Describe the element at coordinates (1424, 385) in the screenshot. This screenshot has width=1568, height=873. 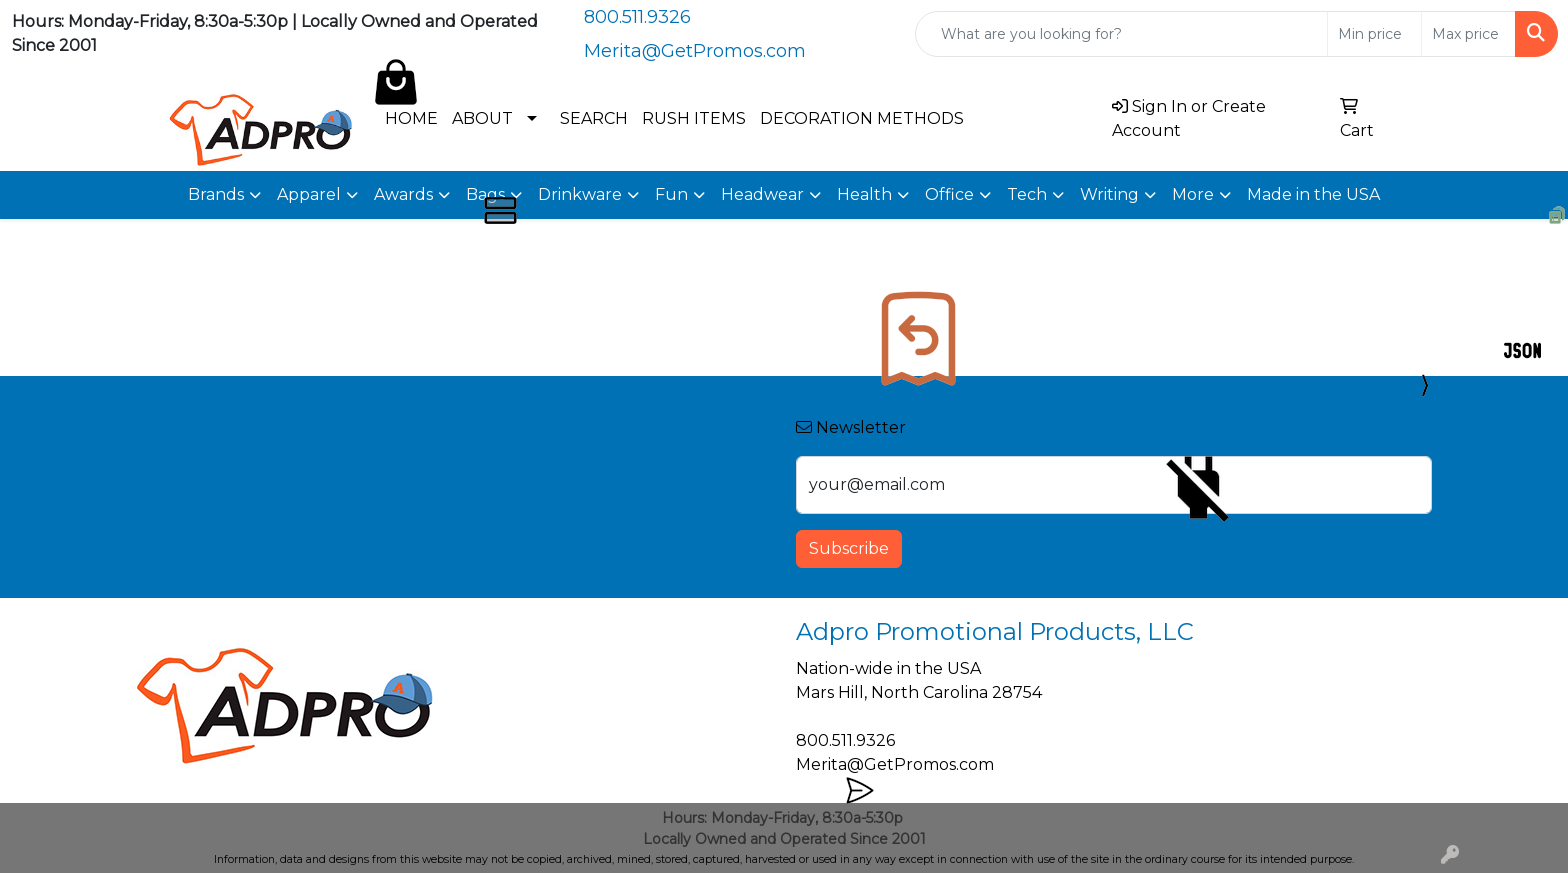
I see `navigate to the next item or page` at that location.